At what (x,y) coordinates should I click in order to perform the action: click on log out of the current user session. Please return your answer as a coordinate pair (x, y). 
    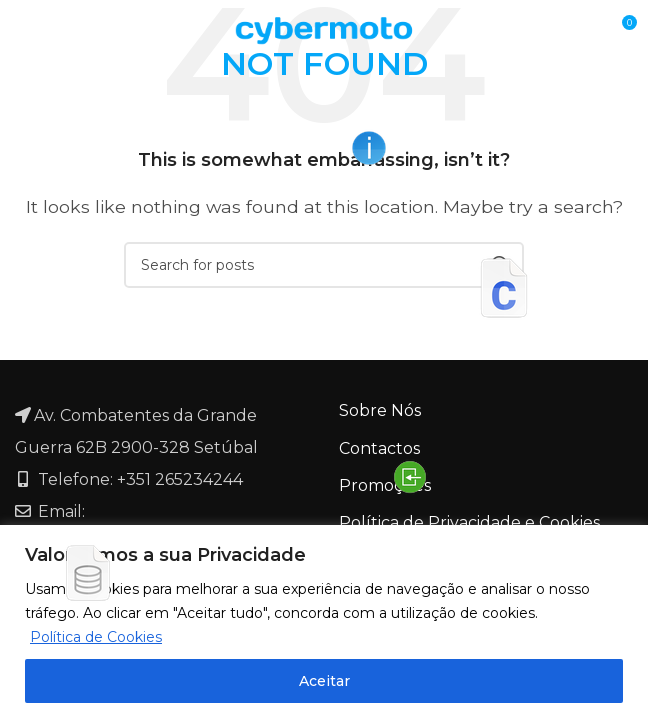
    Looking at the image, I should click on (410, 477).